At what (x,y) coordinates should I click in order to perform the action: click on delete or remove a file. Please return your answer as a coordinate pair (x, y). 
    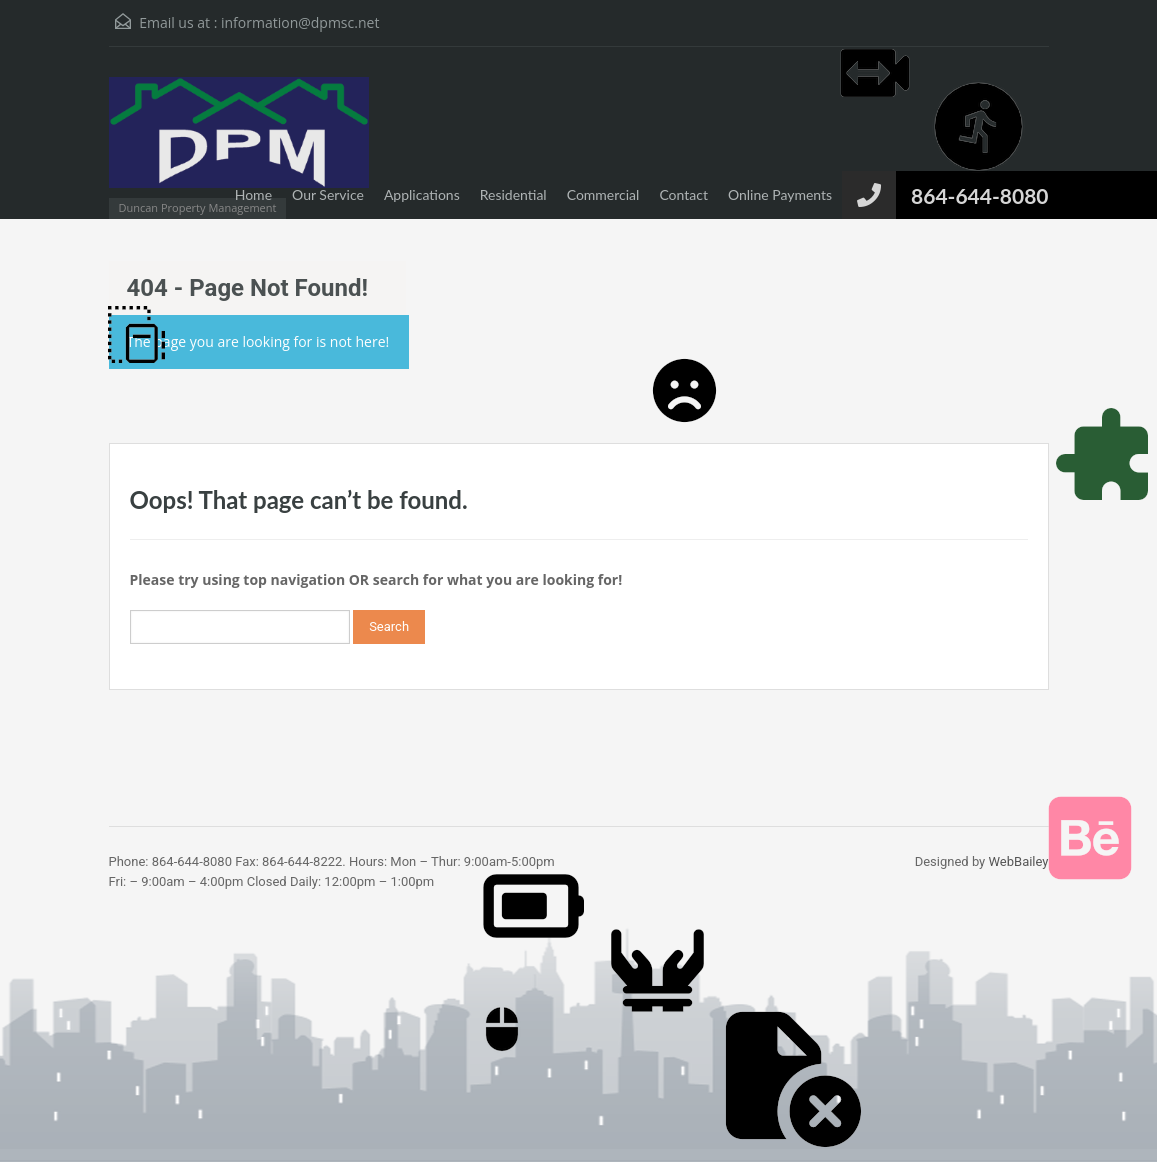
    Looking at the image, I should click on (789, 1075).